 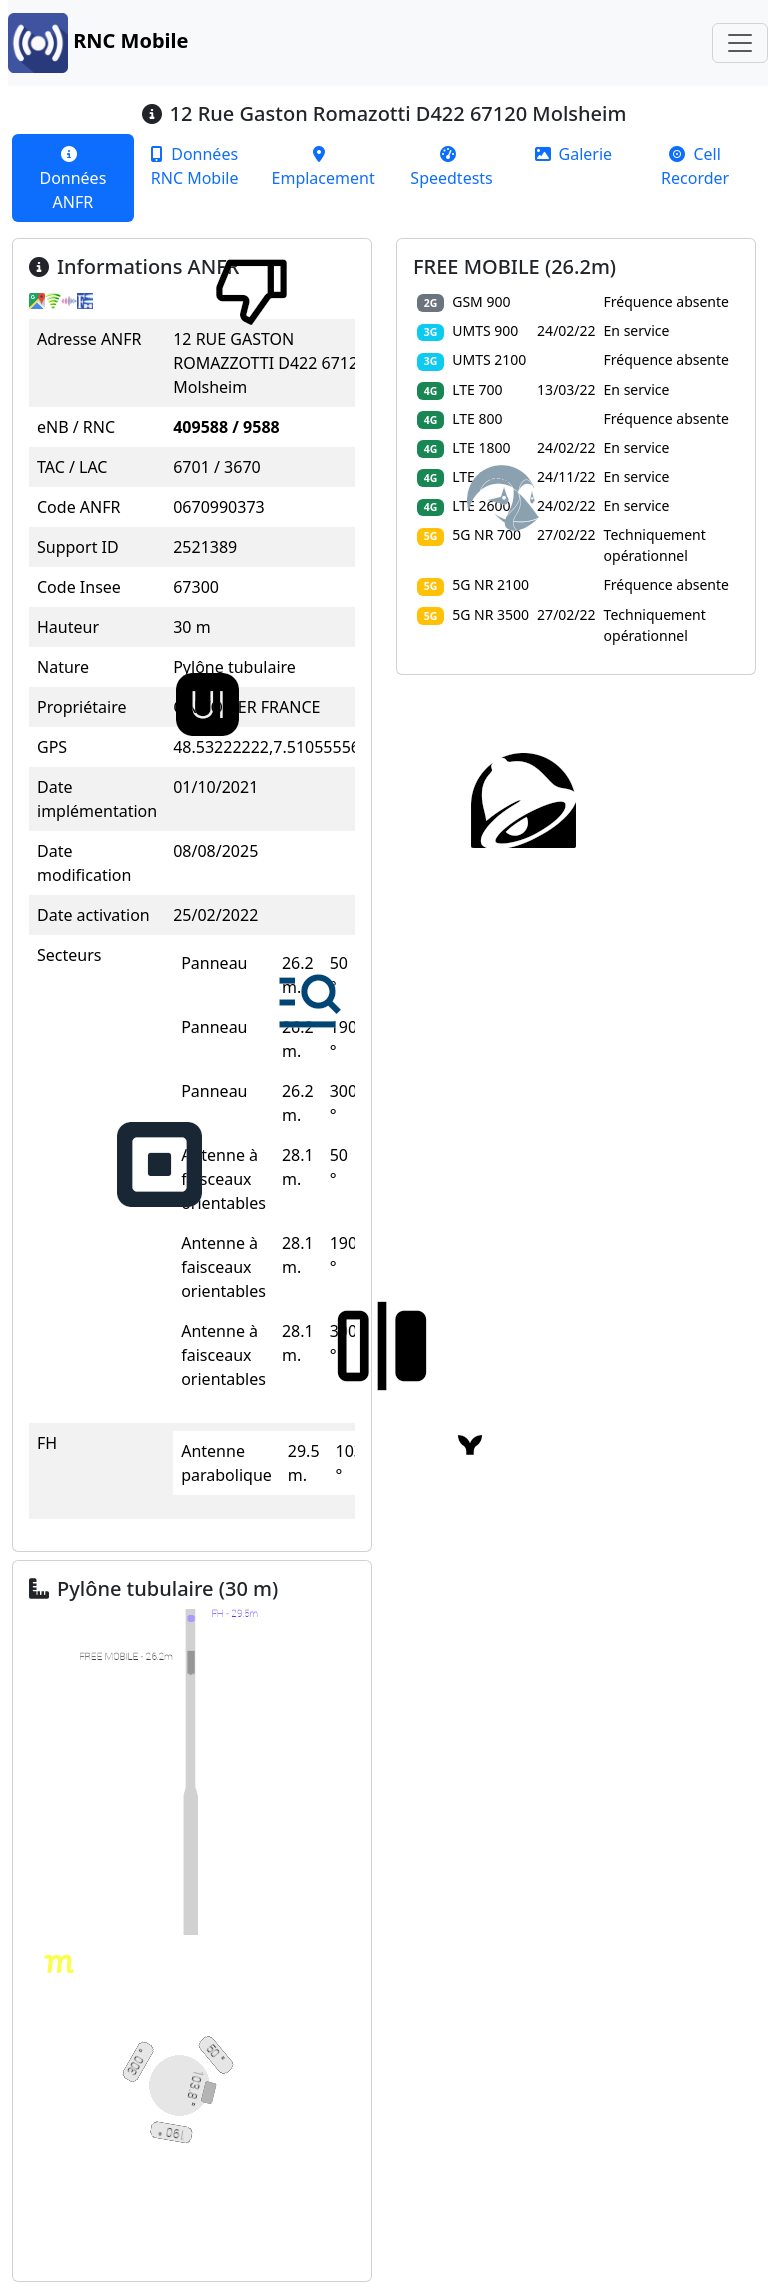 I want to click on flip image horizontally, so click(x=382, y=1346).